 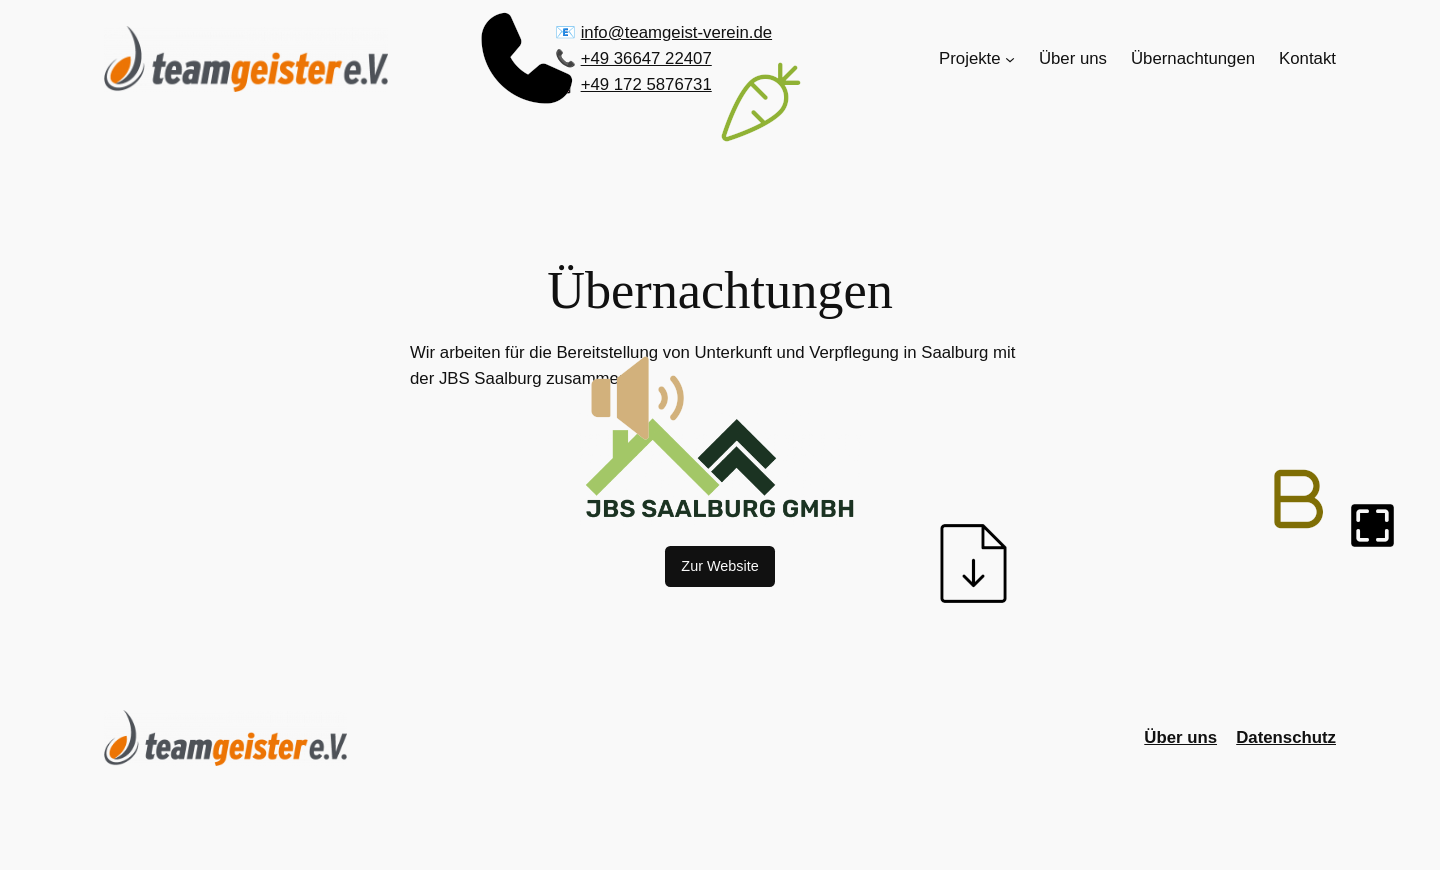 What do you see at coordinates (973, 563) in the screenshot?
I see `download a file` at bounding box center [973, 563].